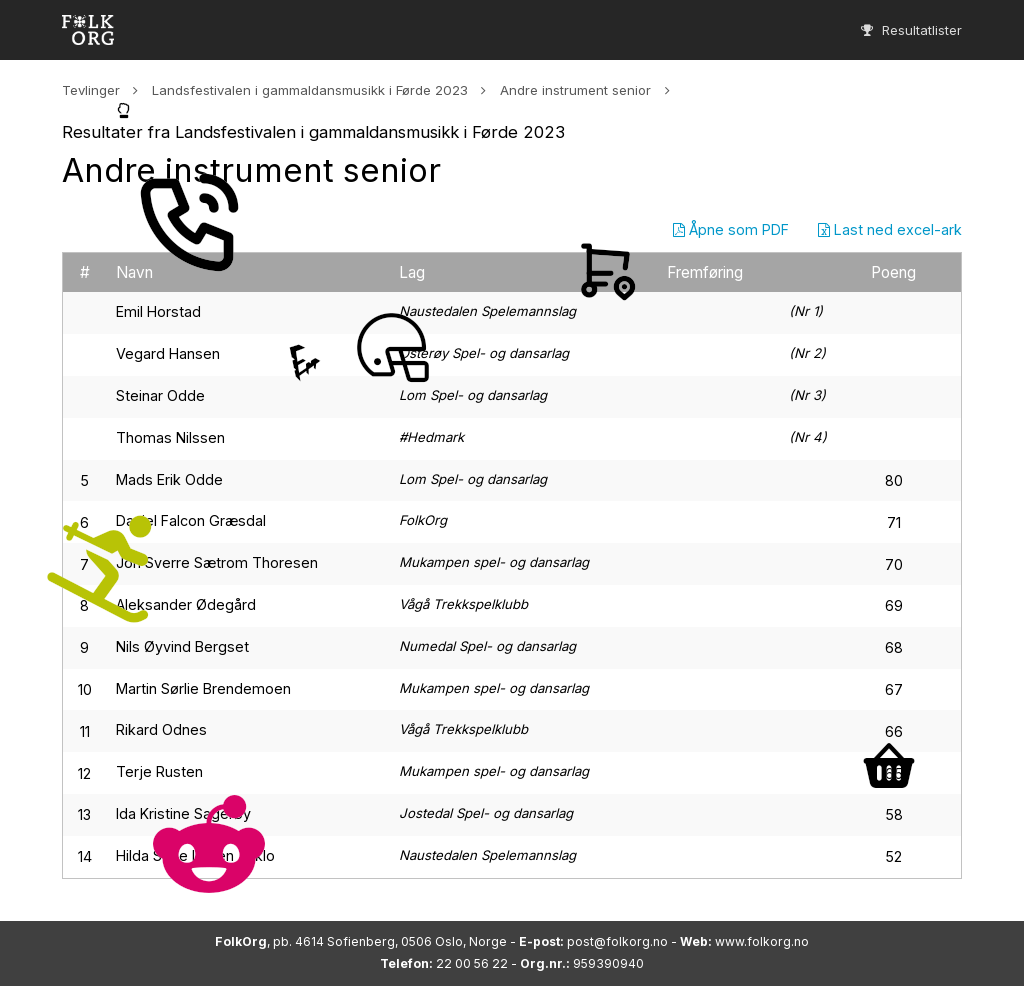  Describe the element at coordinates (393, 349) in the screenshot. I see `view football or sports content` at that location.